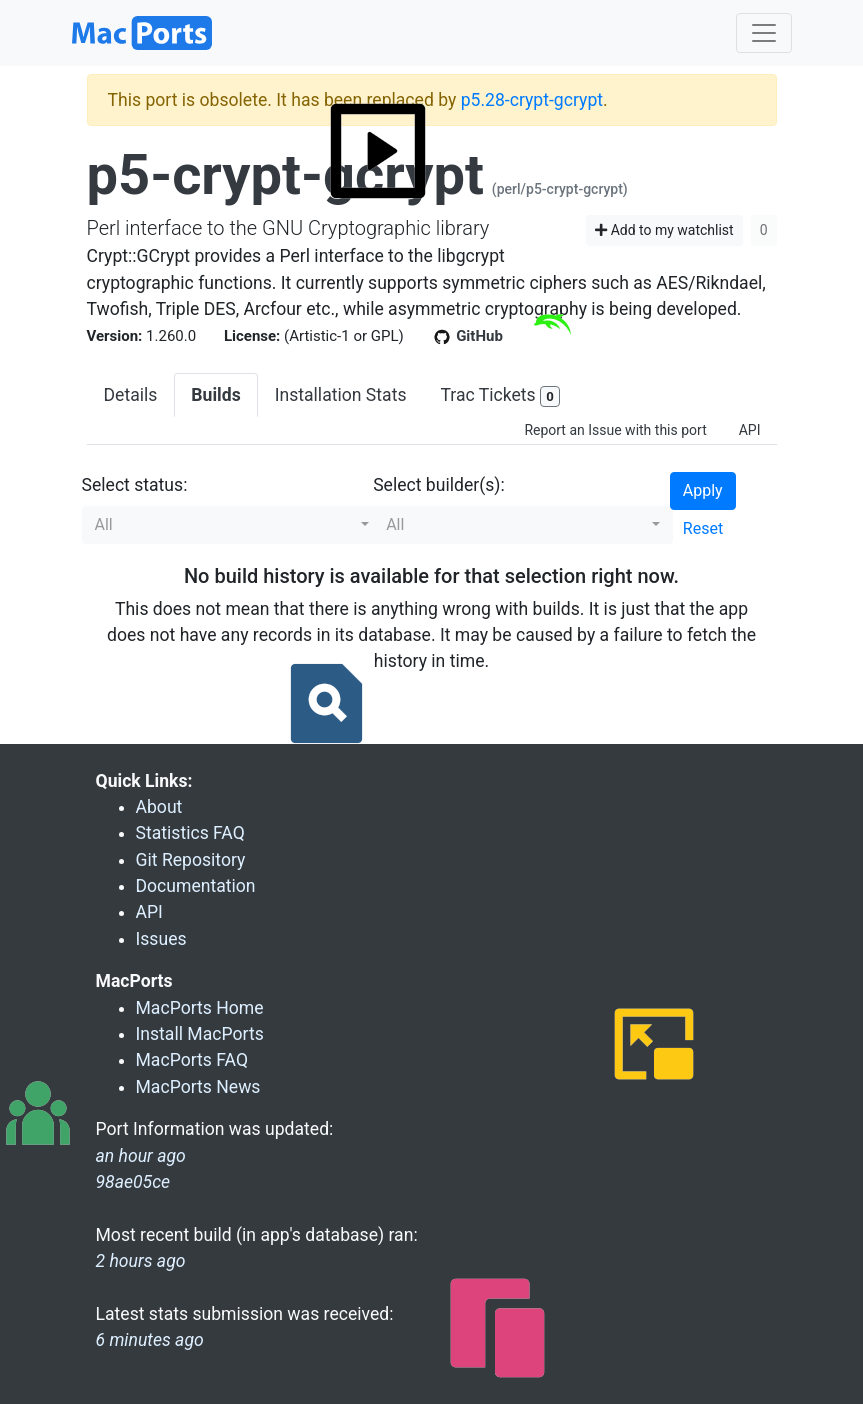 The width and height of the screenshot is (863, 1404). I want to click on dolphin emulator logo, so click(552, 324).